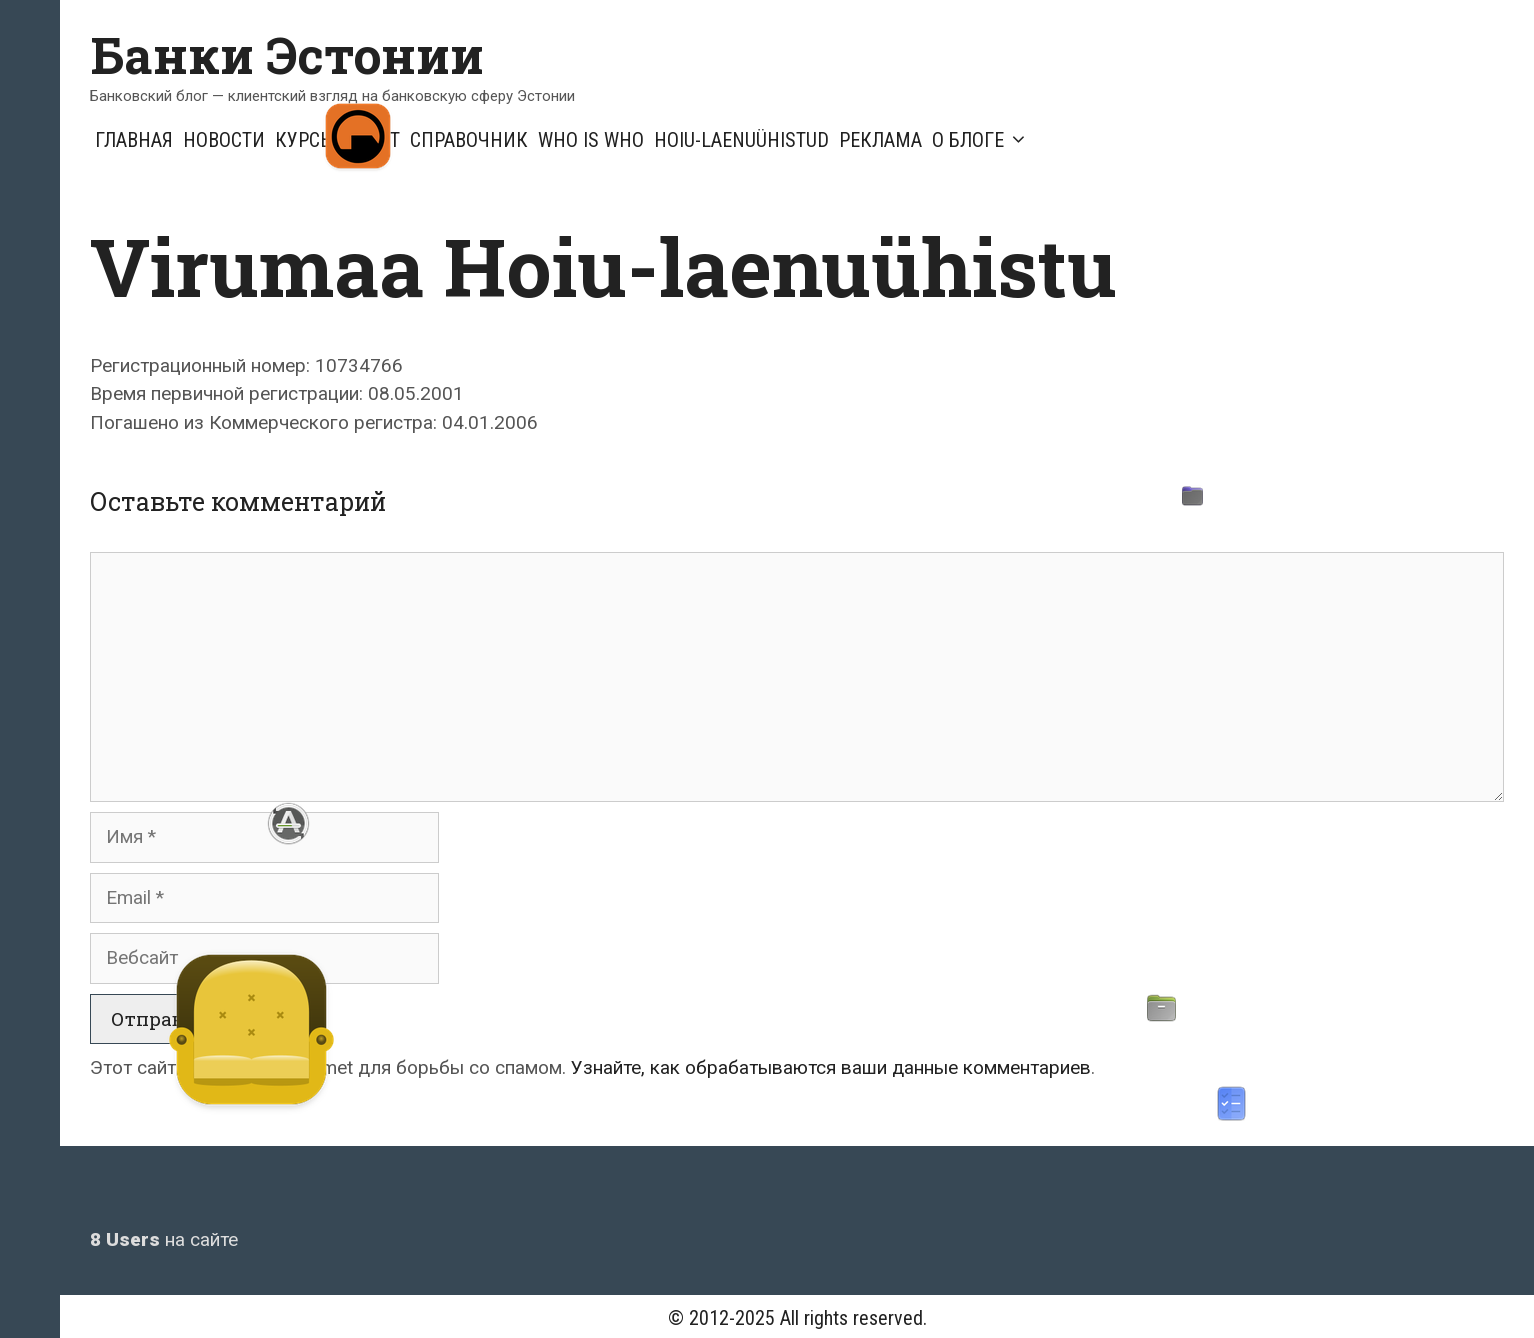 This screenshot has width=1534, height=1338. Describe the element at coordinates (1231, 1103) in the screenshot. I see `open your to-do list app` at that location.